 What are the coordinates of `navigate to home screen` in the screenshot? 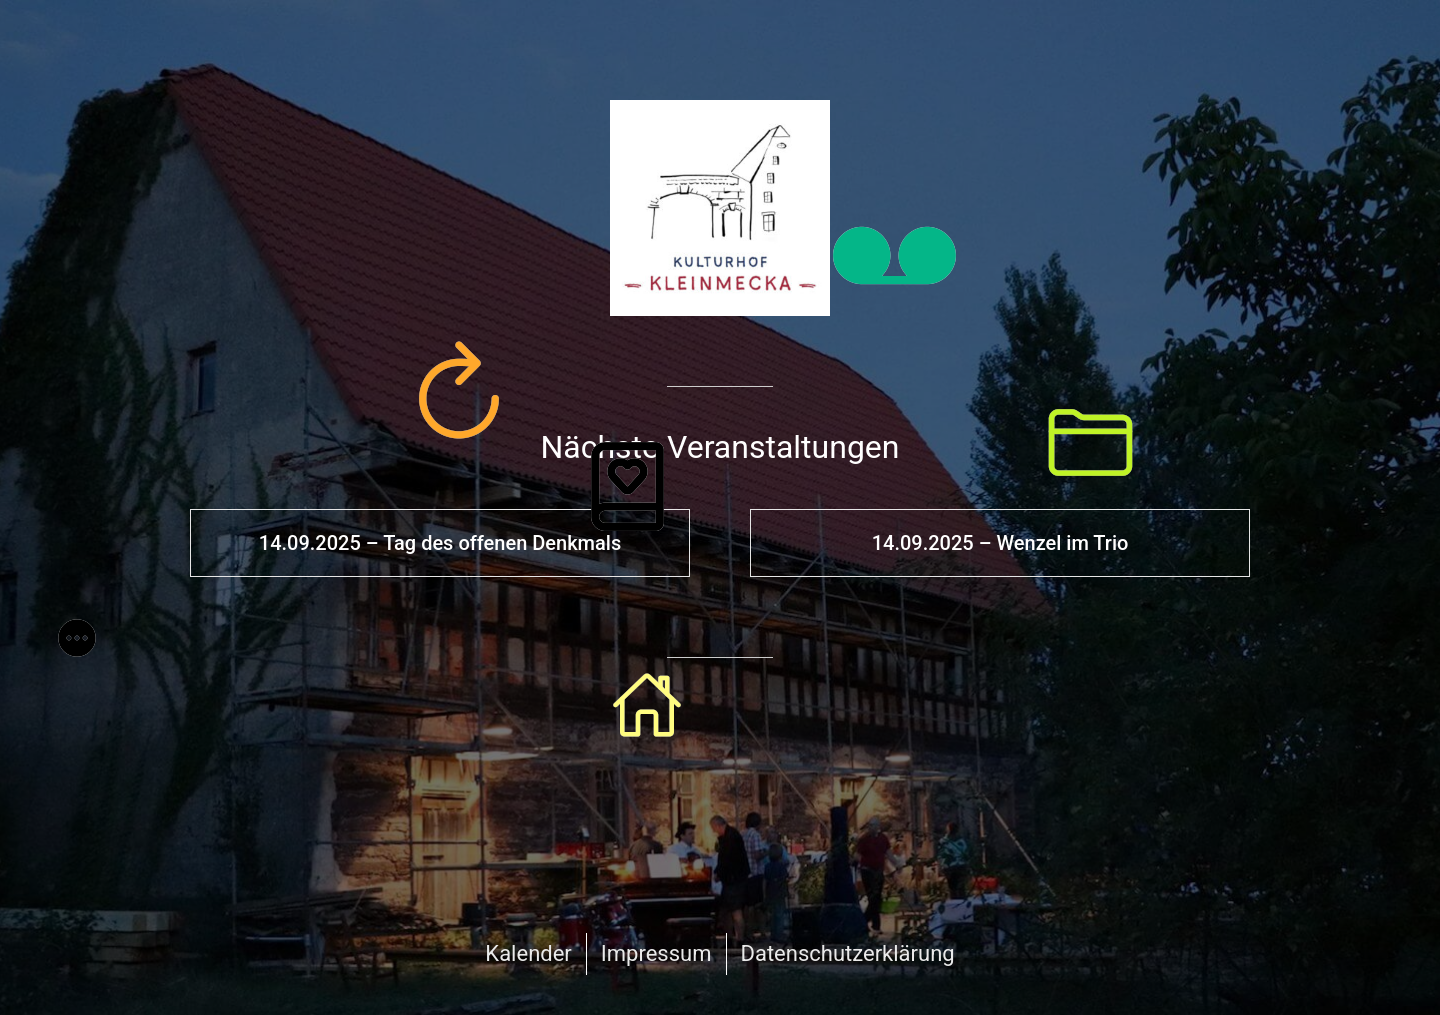 It's located at (647, 705).